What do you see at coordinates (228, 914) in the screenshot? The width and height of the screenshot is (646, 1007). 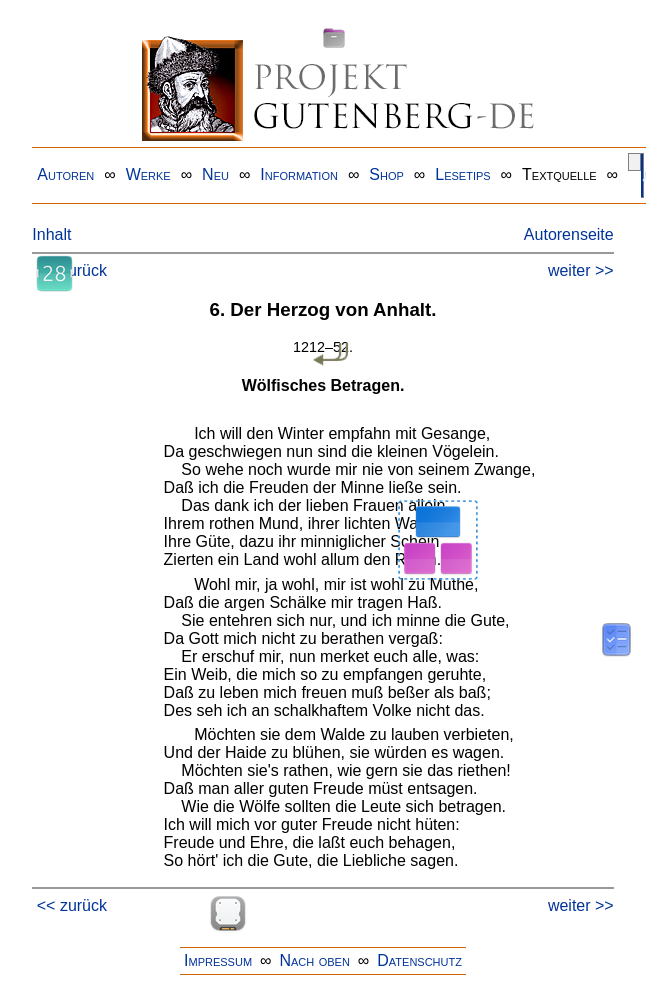 I see `open disk and storage preferences` at bounding box center [228, 914].